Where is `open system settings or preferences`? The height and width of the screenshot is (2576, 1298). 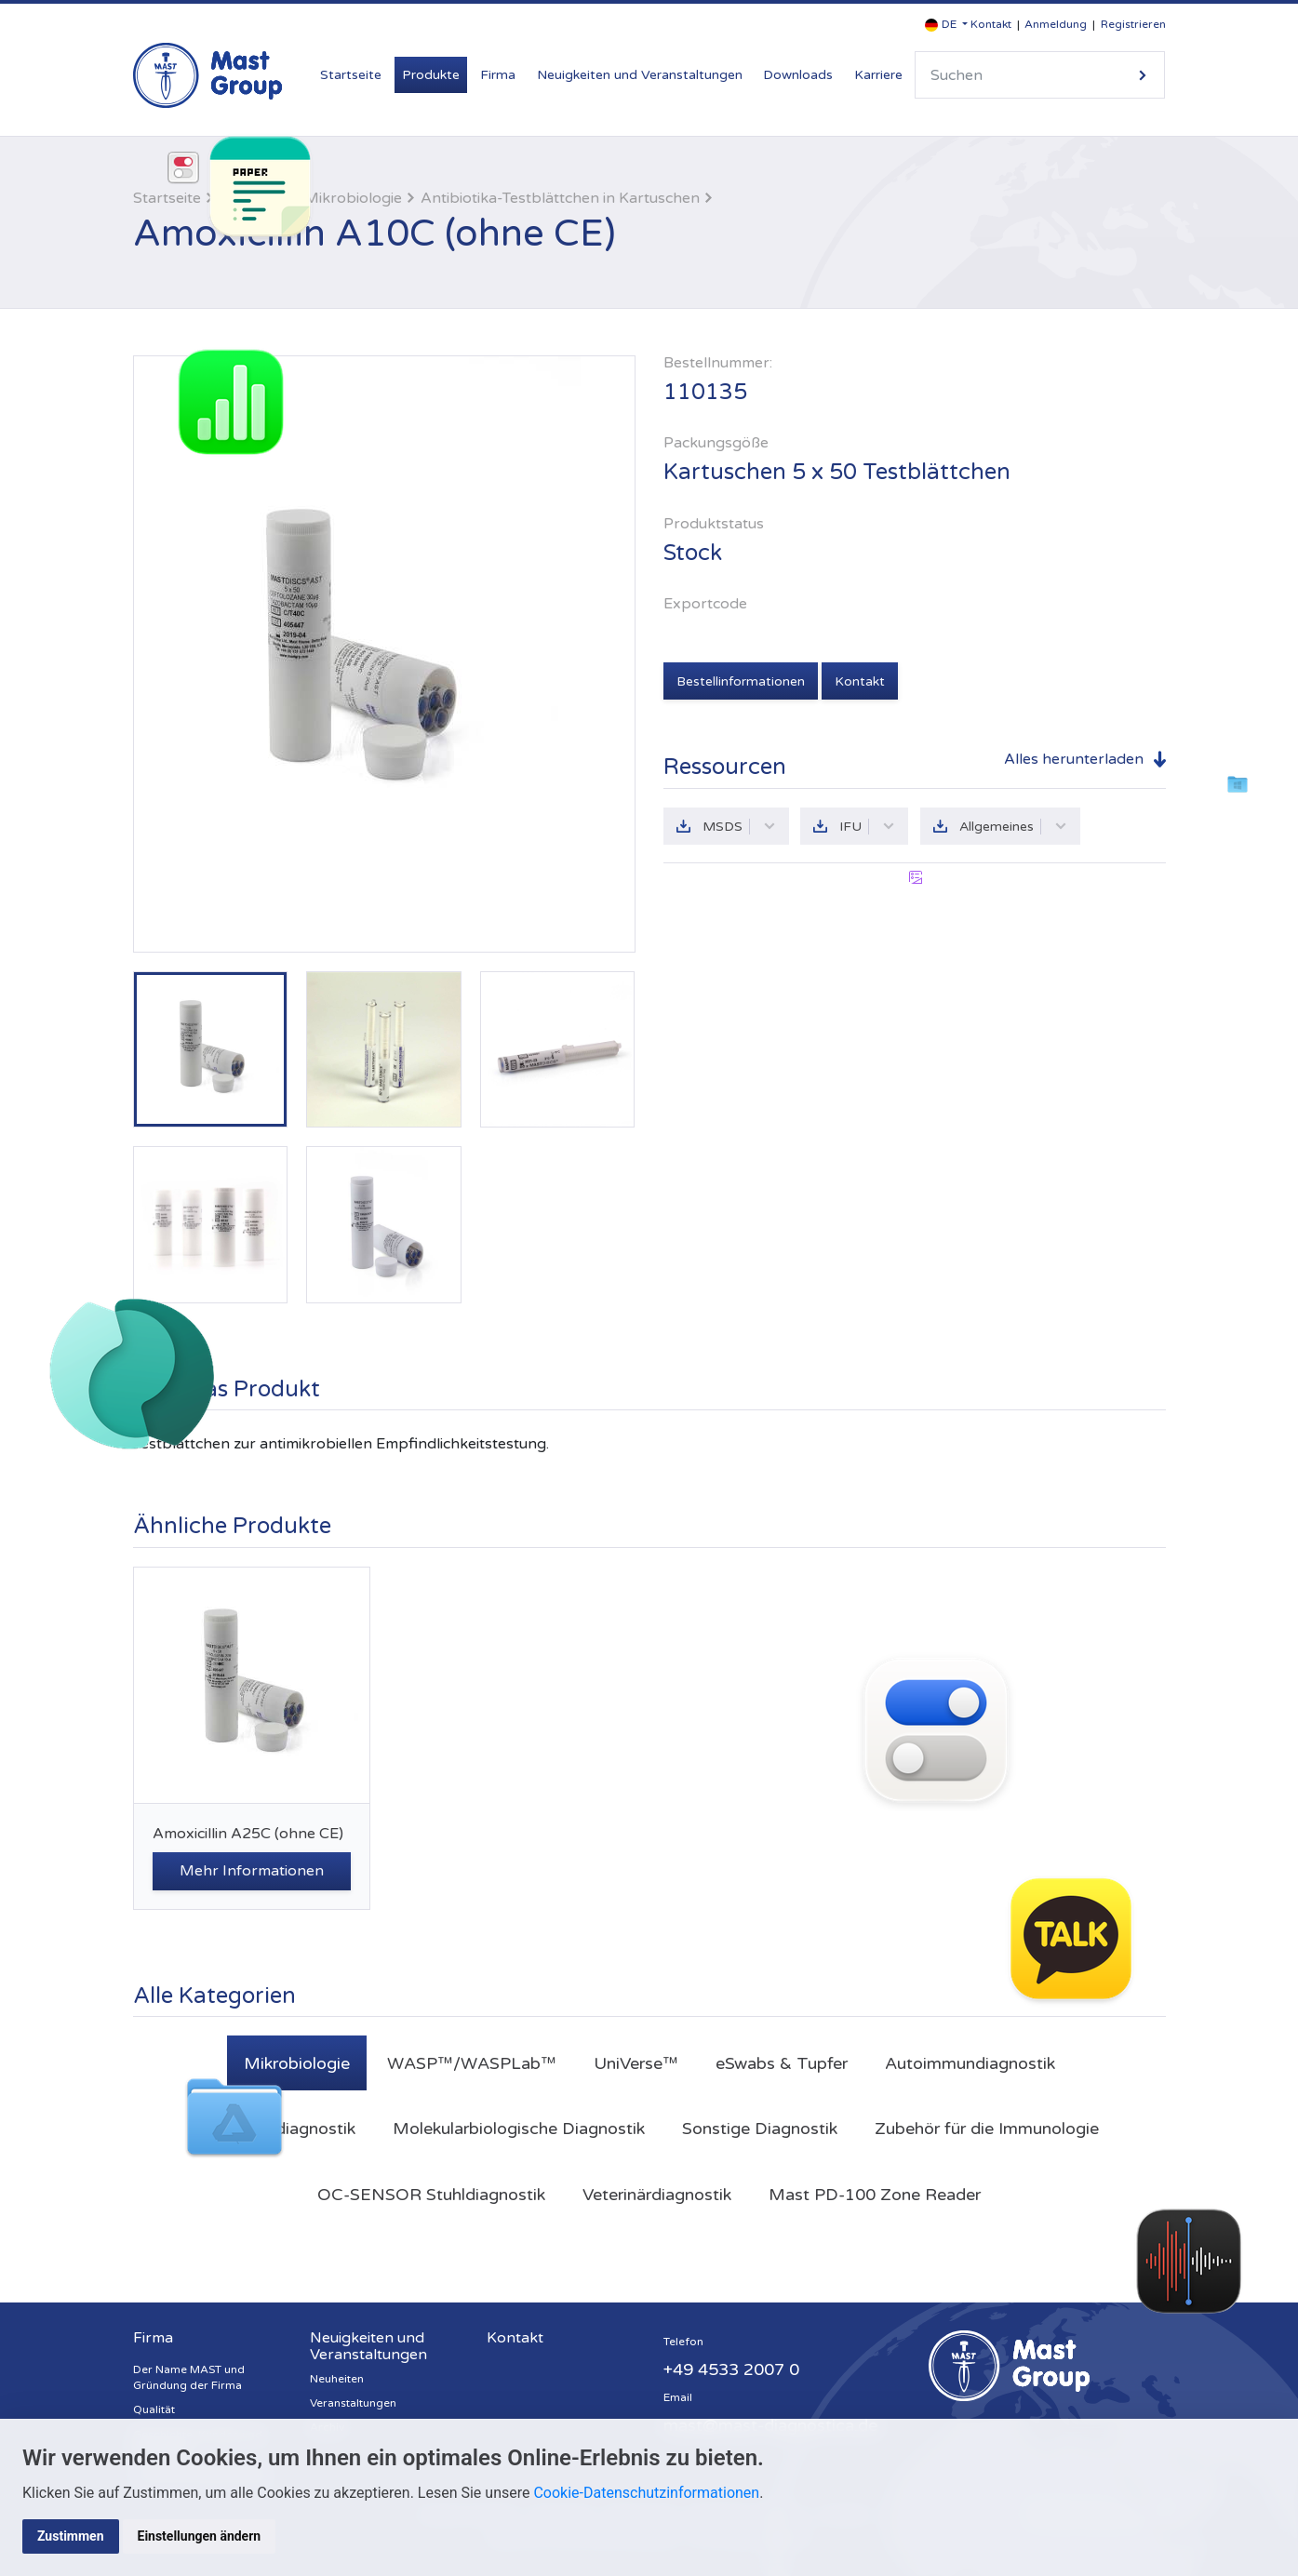
open system settings or preferences is located at coordinates (183, 167).